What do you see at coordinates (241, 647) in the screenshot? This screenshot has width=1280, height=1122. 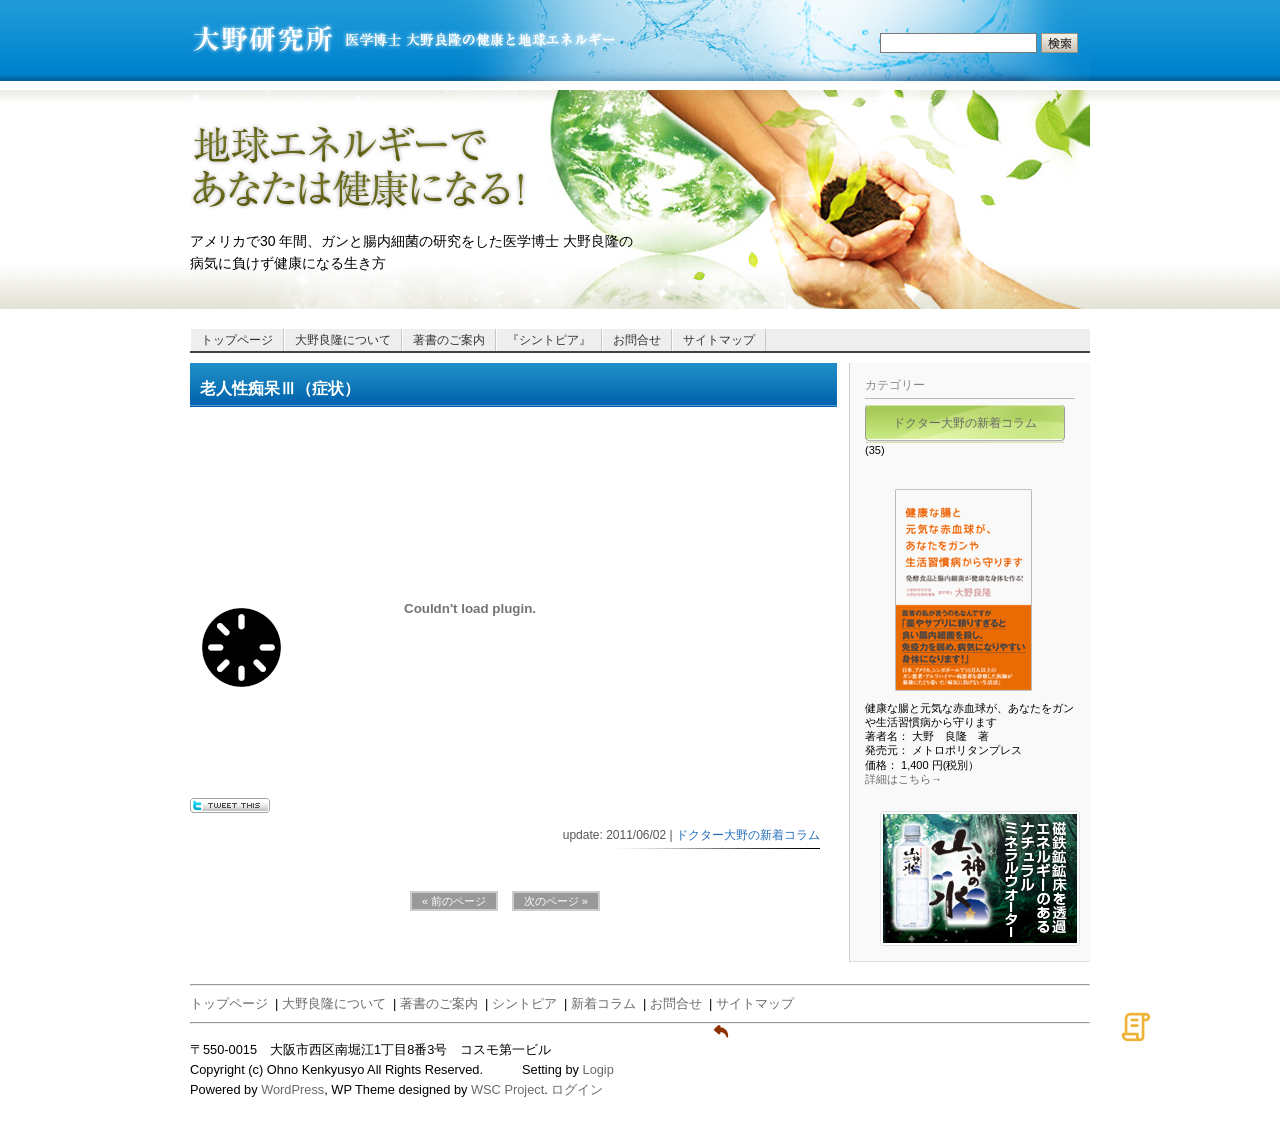 I see `loading content in progress` at bounding box center [241, 647].